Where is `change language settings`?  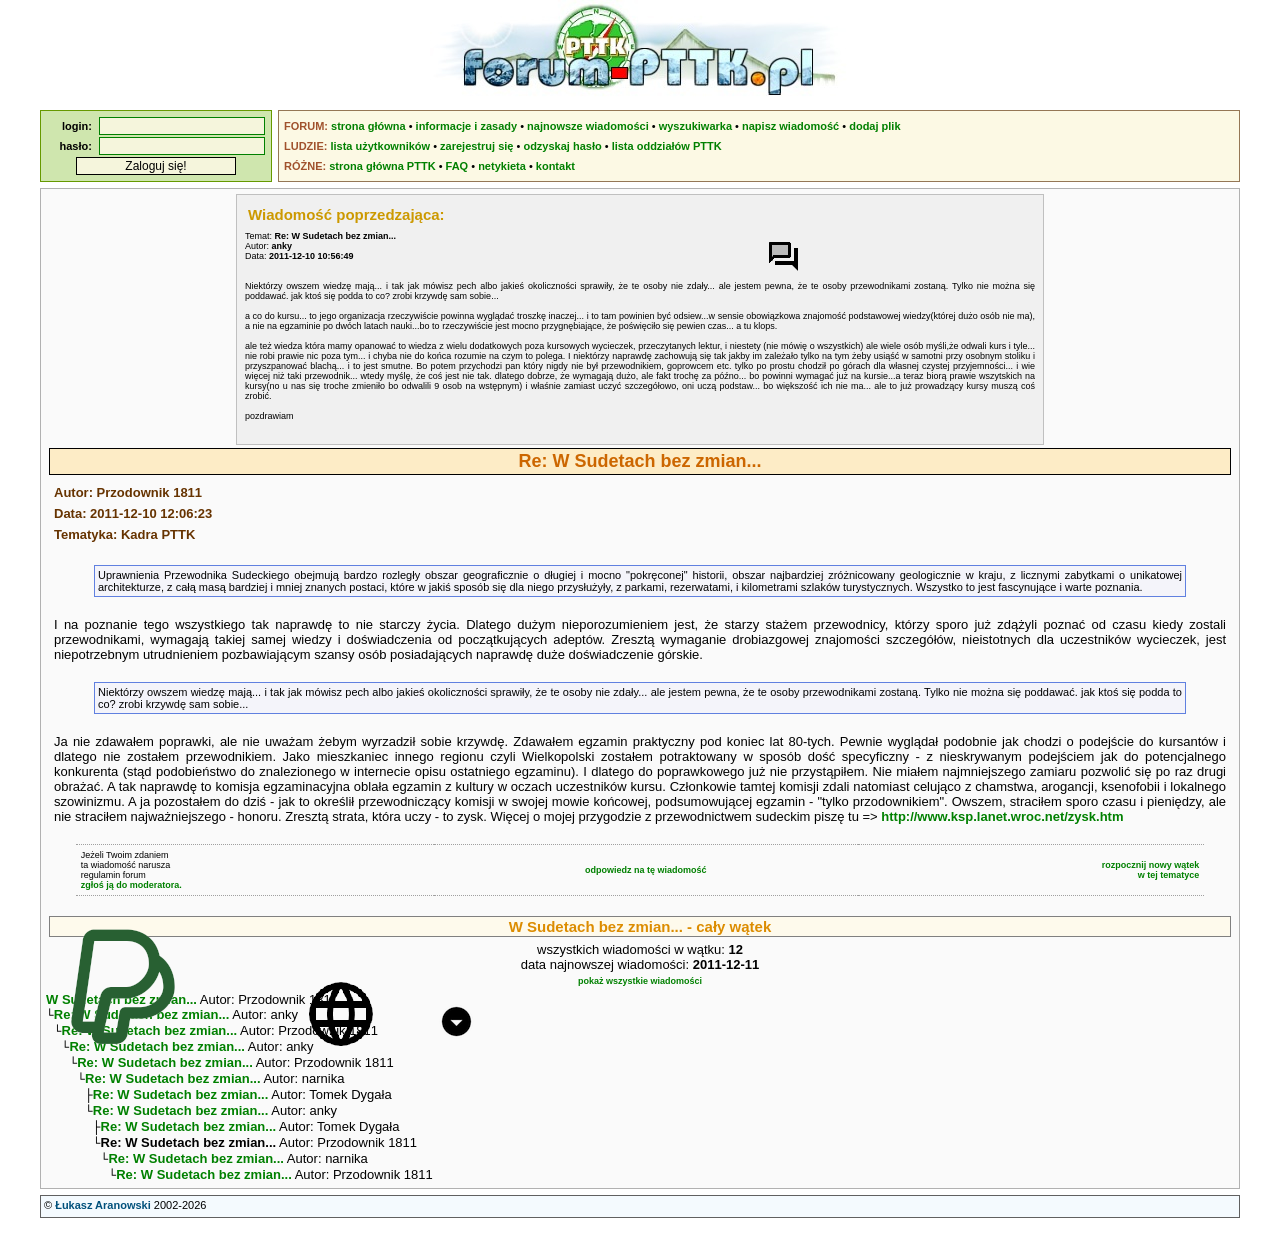 change language settings is located at coordinates (341, 1014).